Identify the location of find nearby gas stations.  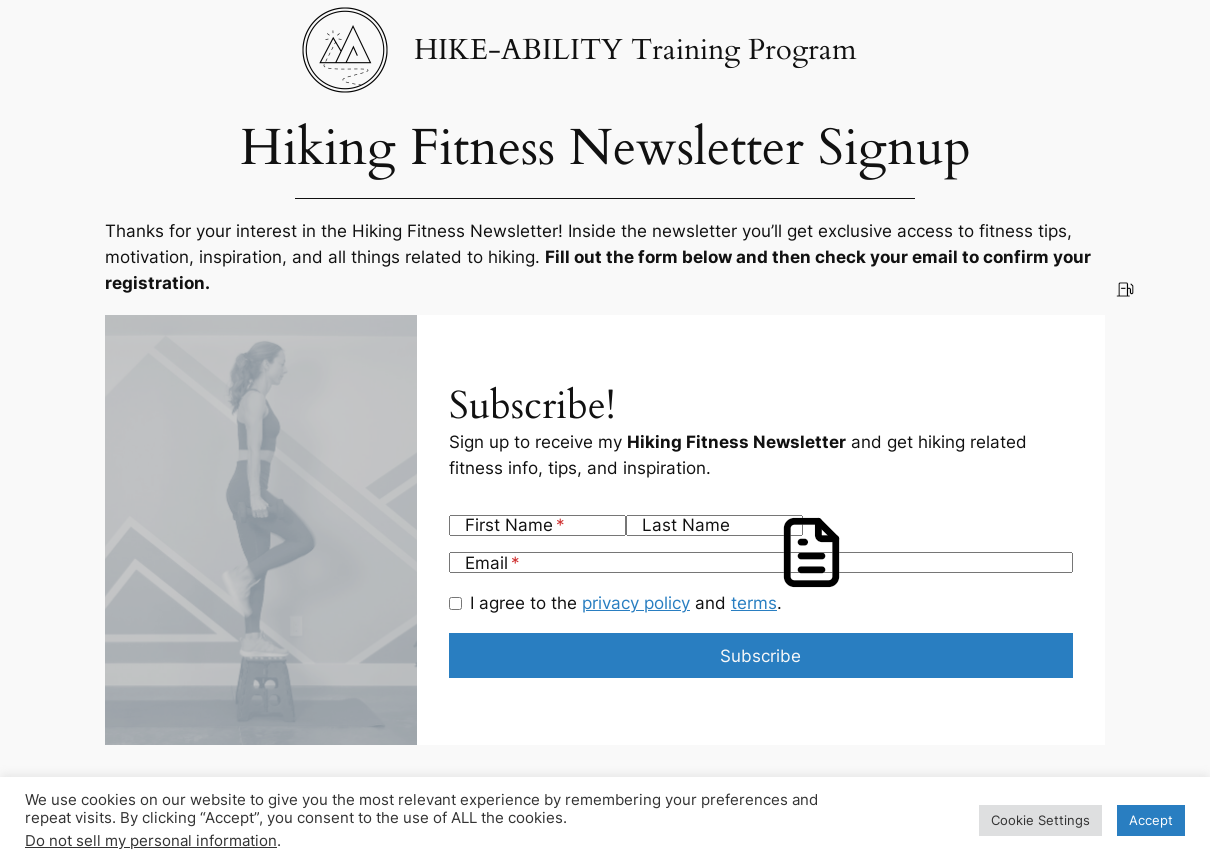
(1124, 289).